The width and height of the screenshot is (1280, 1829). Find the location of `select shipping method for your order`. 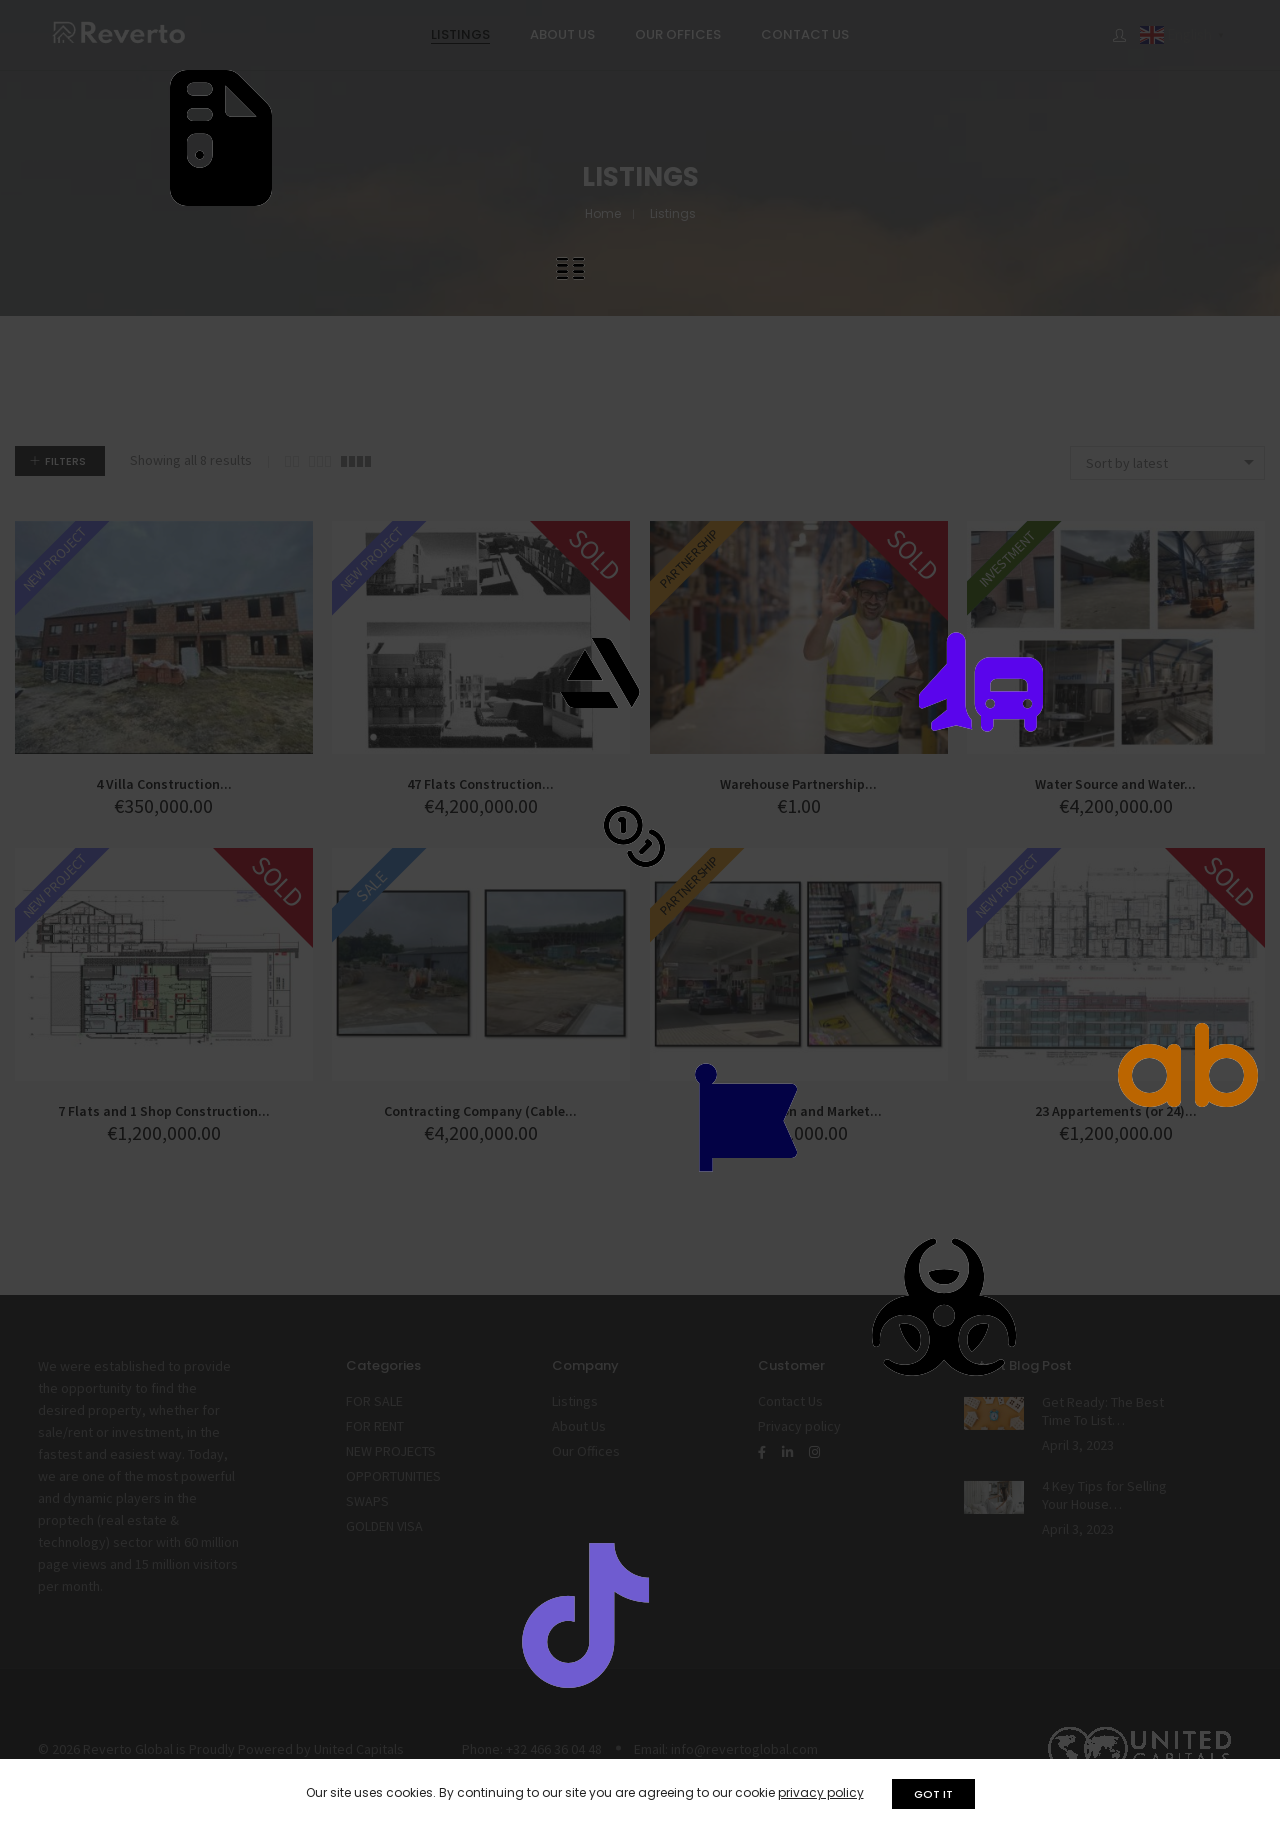

select shipping method for your order is located at coordinates (981, 682).